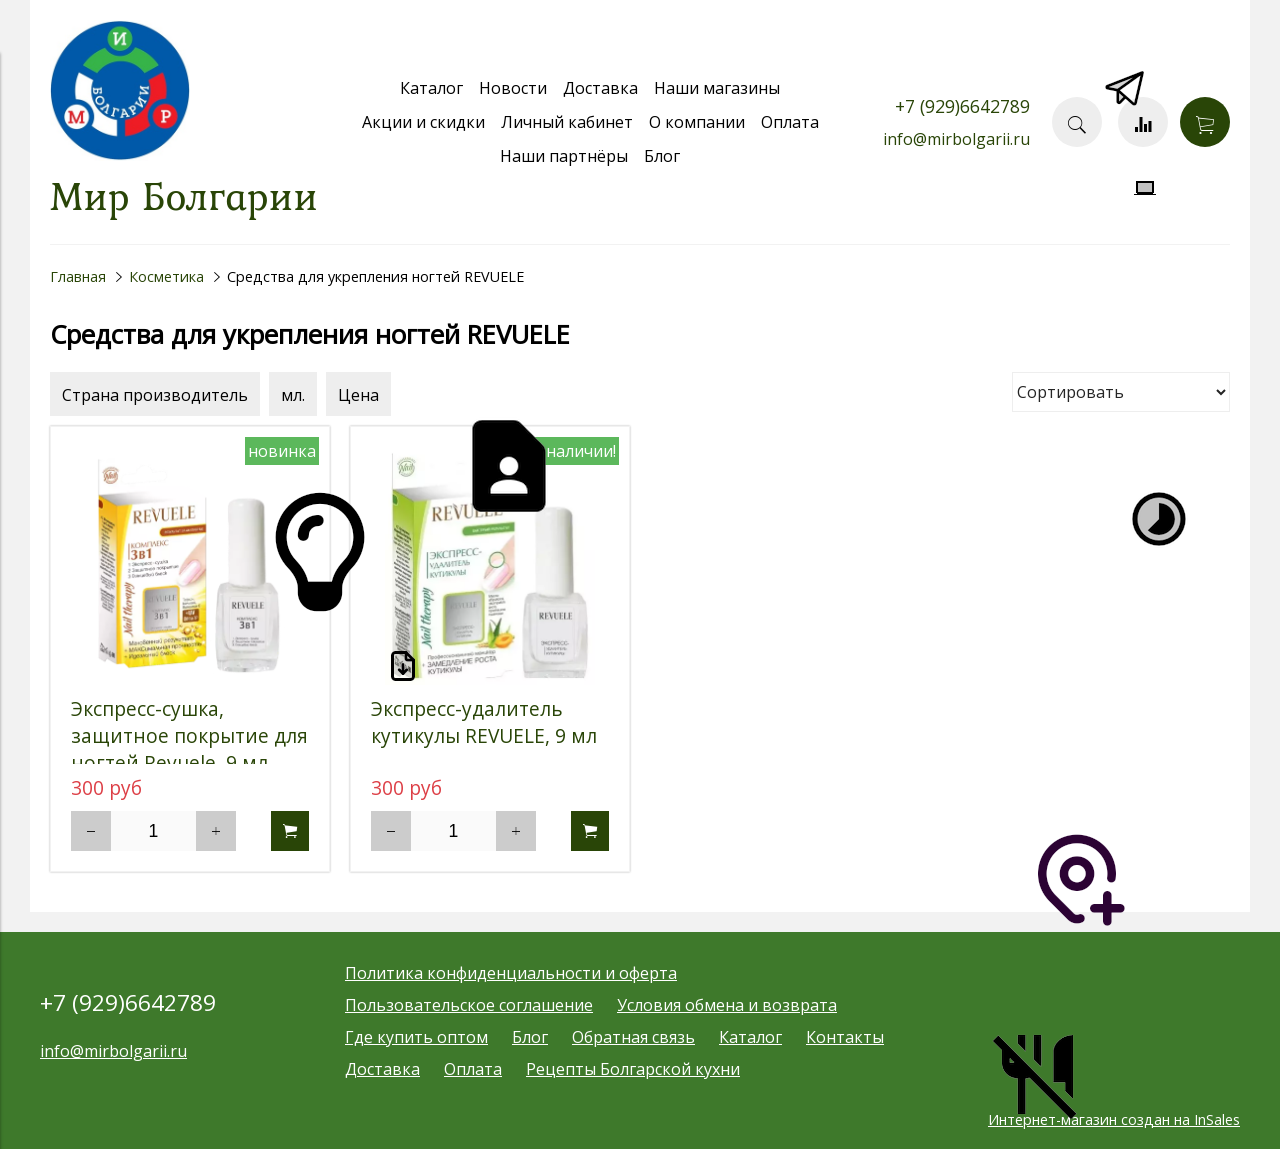 The height and width of the screenshot is (1149, 1280). I want to click on access timelapse camera mode, so click(1159, 519).